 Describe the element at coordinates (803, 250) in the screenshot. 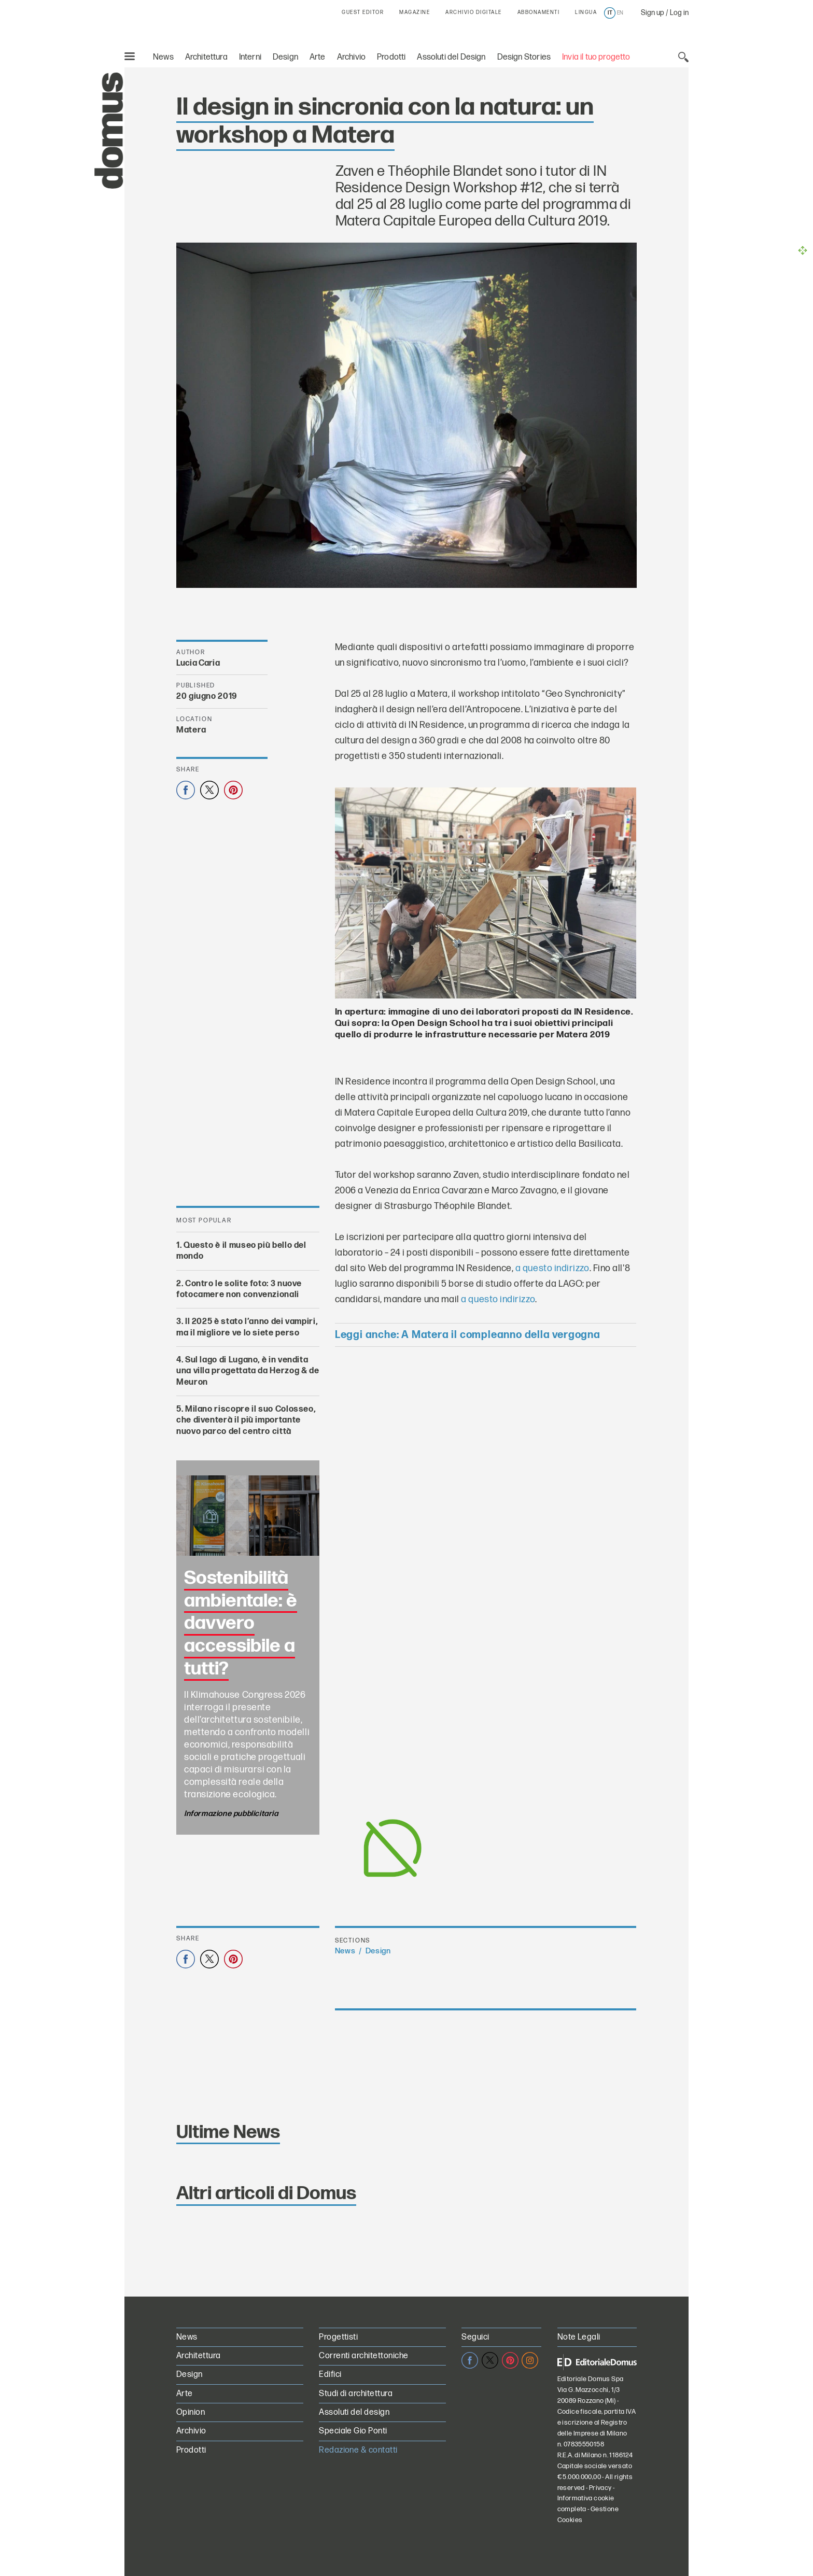

I see `move or reposition an element` at that location.